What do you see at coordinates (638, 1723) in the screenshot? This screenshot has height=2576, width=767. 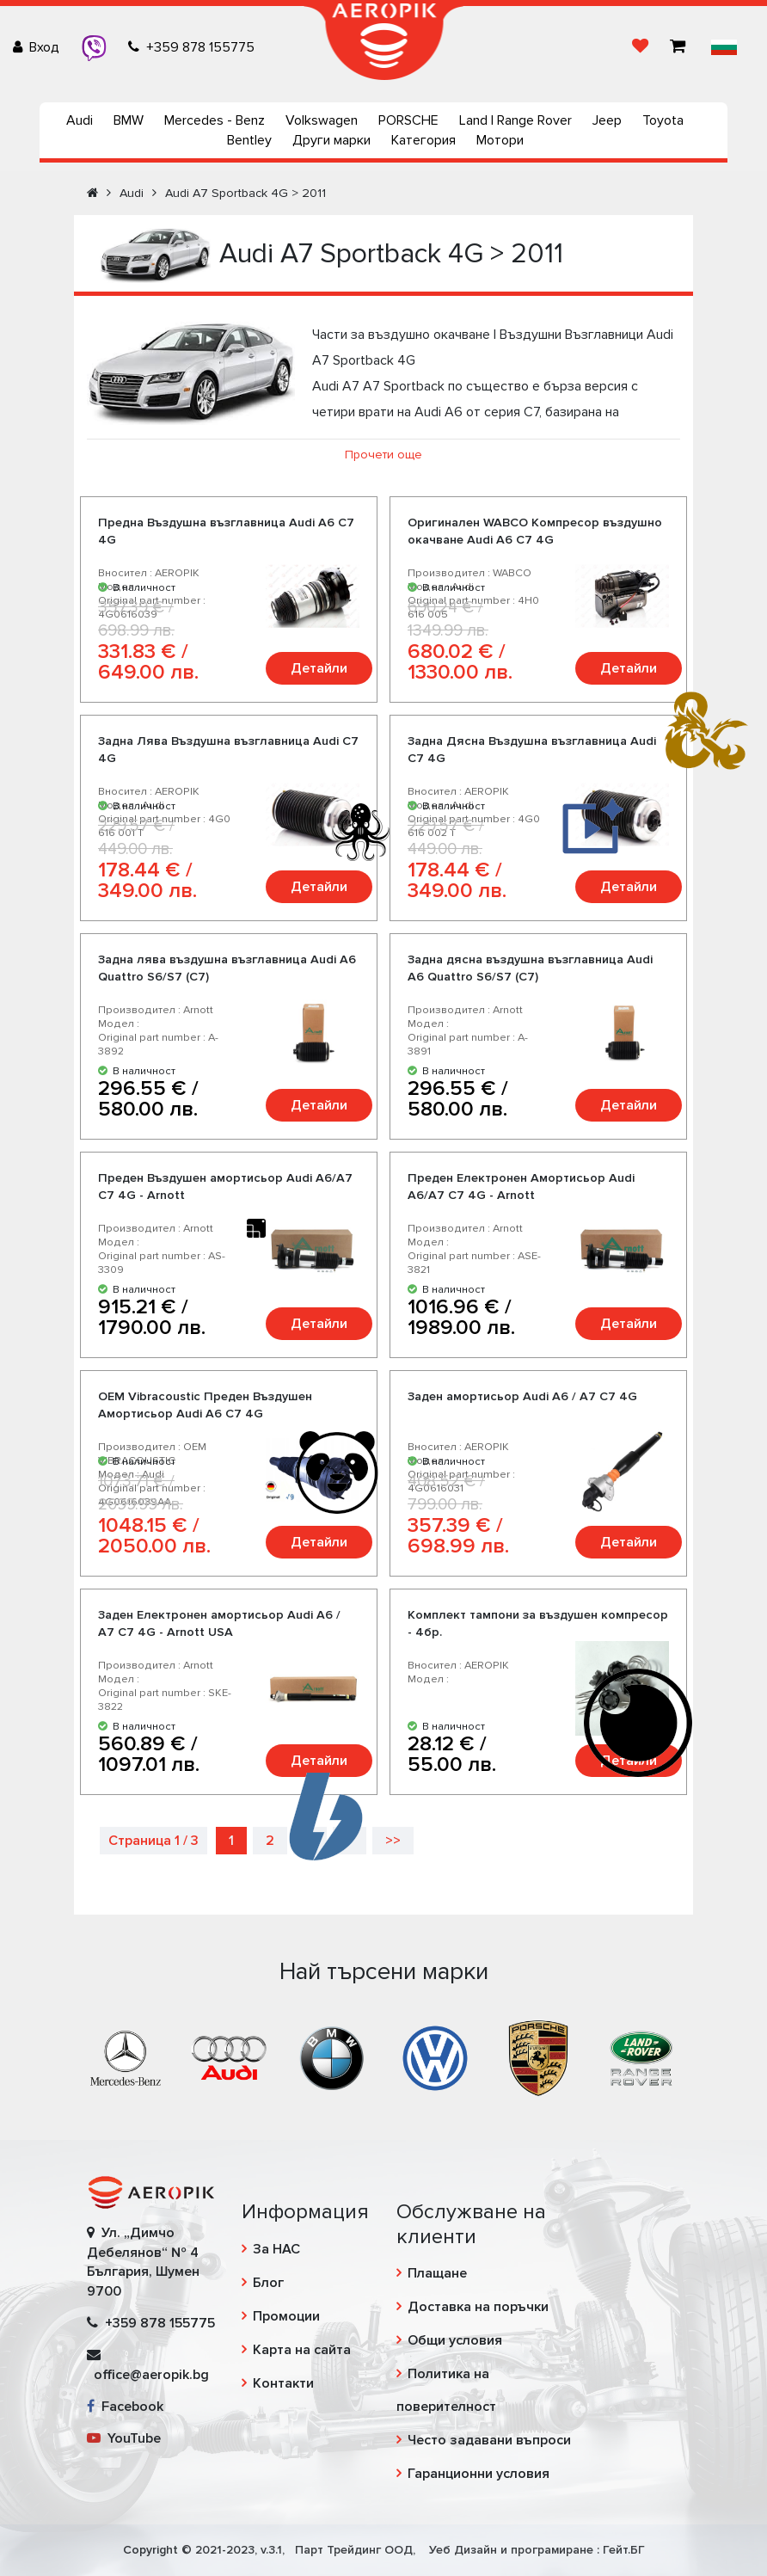 I see `open insomnia api client` at bounding box center [638, 1723].